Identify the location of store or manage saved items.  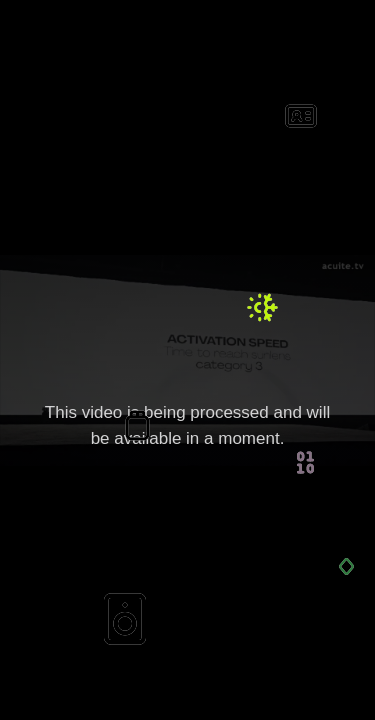
(137, 425).